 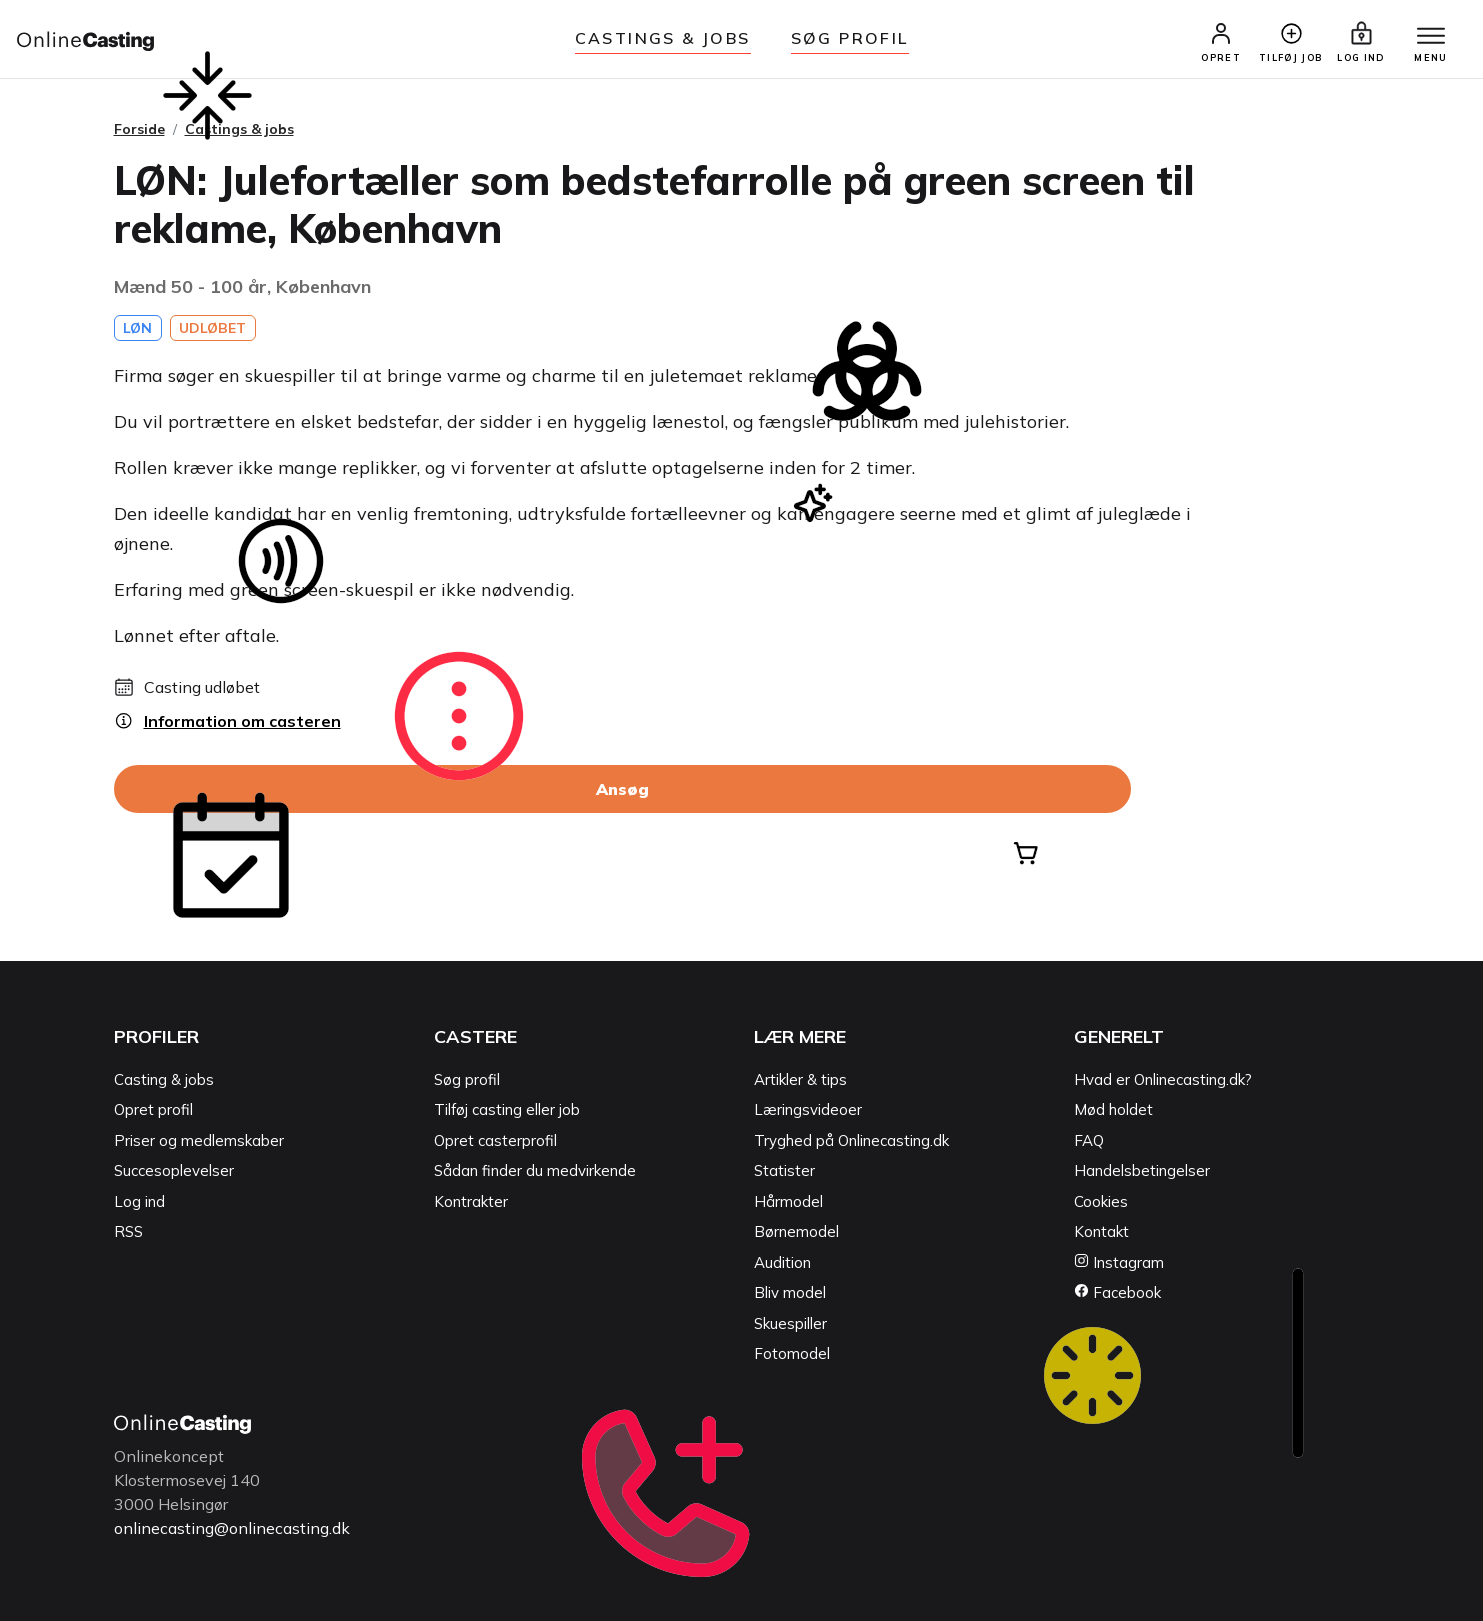 I want to click on vertical divider or separator between UI elements, so click(x=1298, y=1363).